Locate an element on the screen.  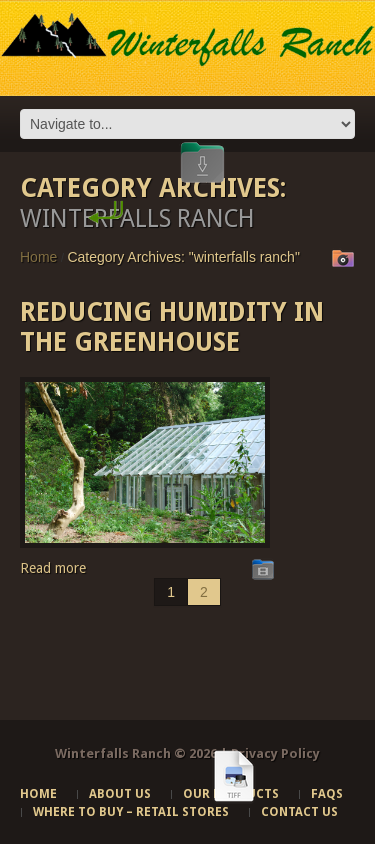
open your music folder is located at coordinates (343, 259).